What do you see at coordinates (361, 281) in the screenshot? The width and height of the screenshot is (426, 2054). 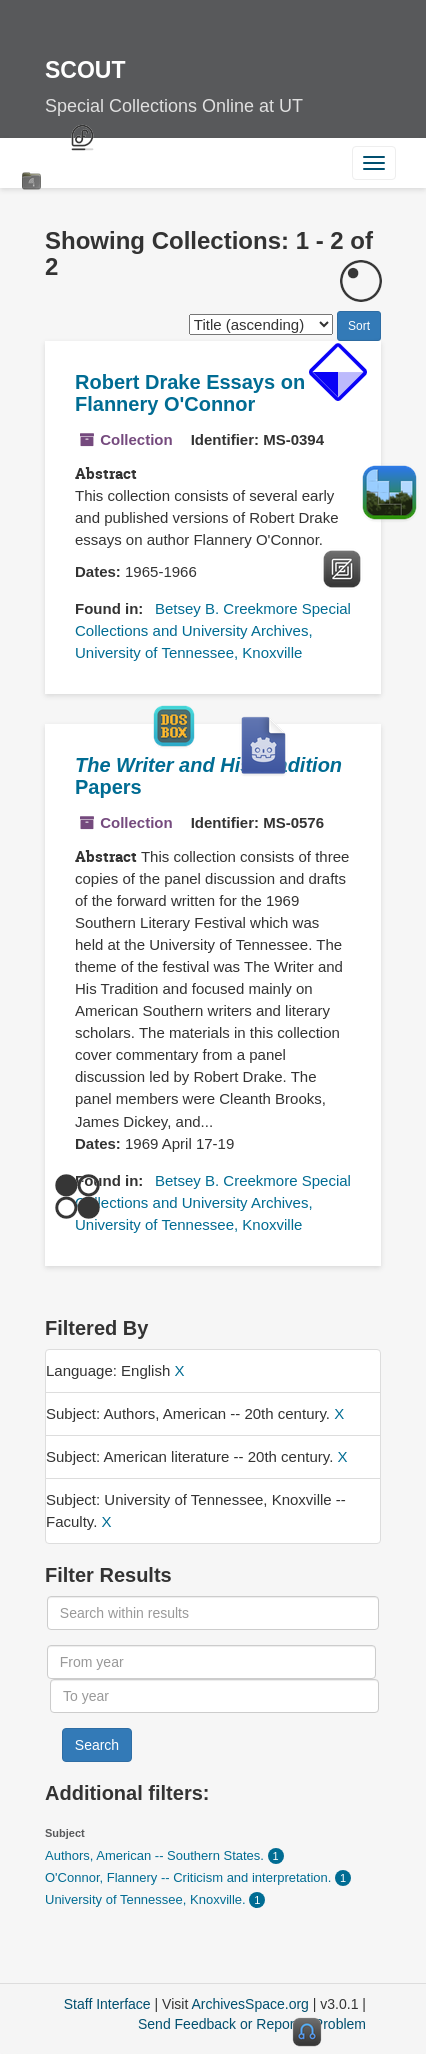 I see `open clockworks or timer application` at bounding box center [361, 281].